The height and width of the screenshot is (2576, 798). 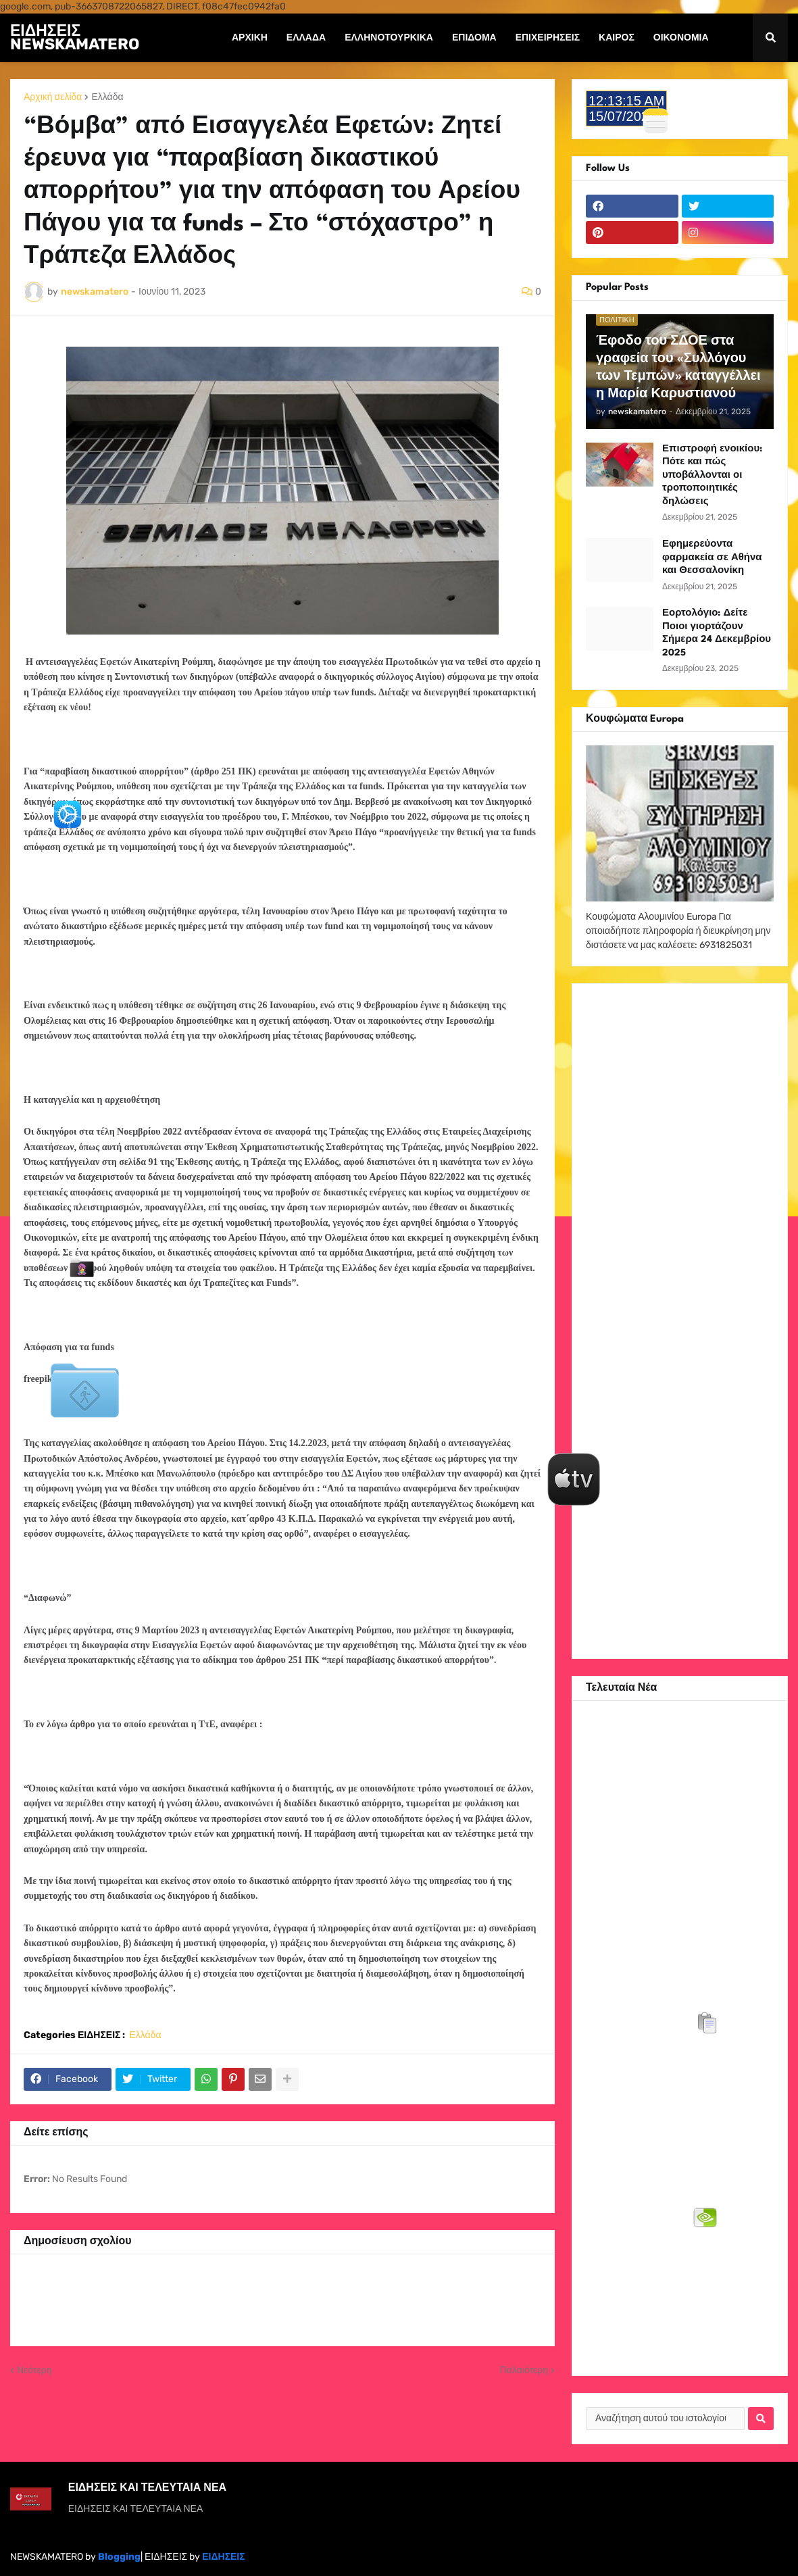 What do you see at coordinates (655, 121) in the screenshot?
I see `open tomboy notes app` at bounding box center [655, 121].